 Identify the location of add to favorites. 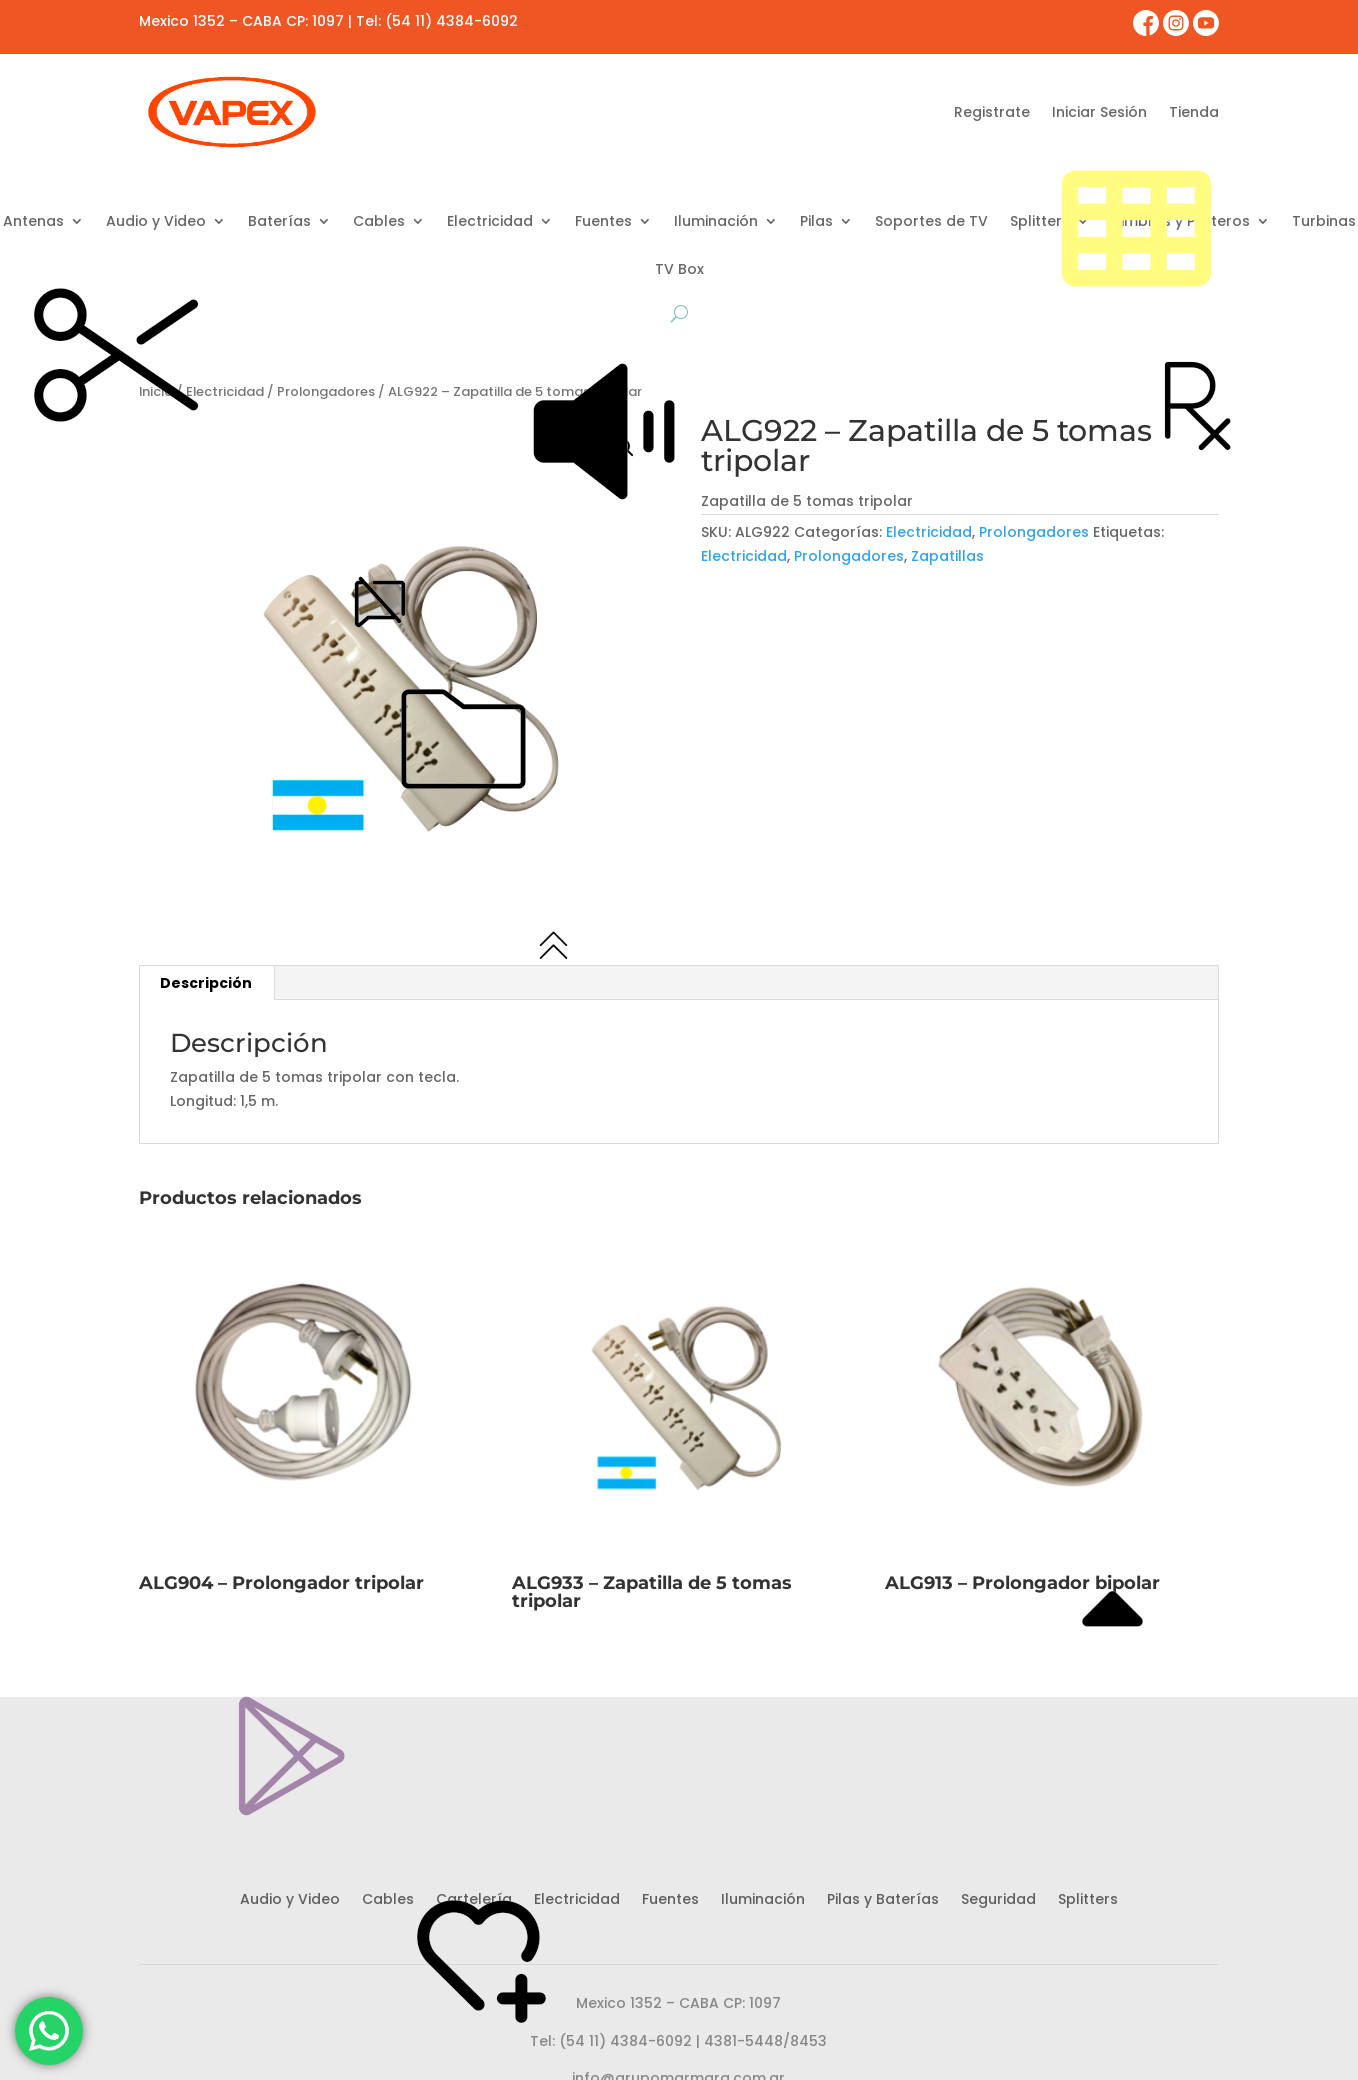
(478, 1955).